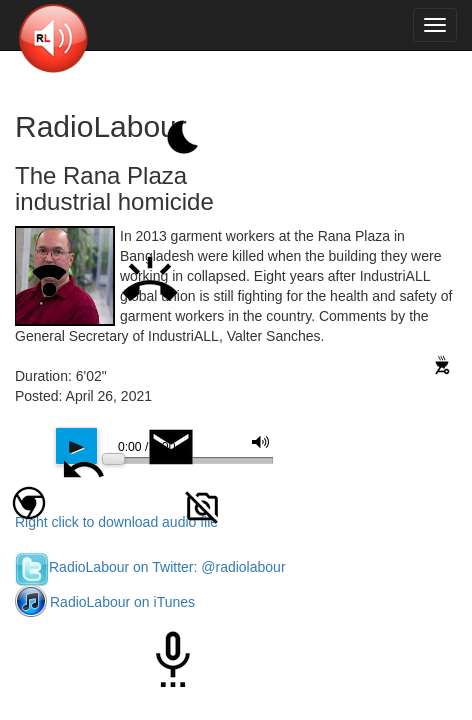 The height and width of the screenshot is (720, 472). I want to click on photography not allowed in this area, so click(202, 506).